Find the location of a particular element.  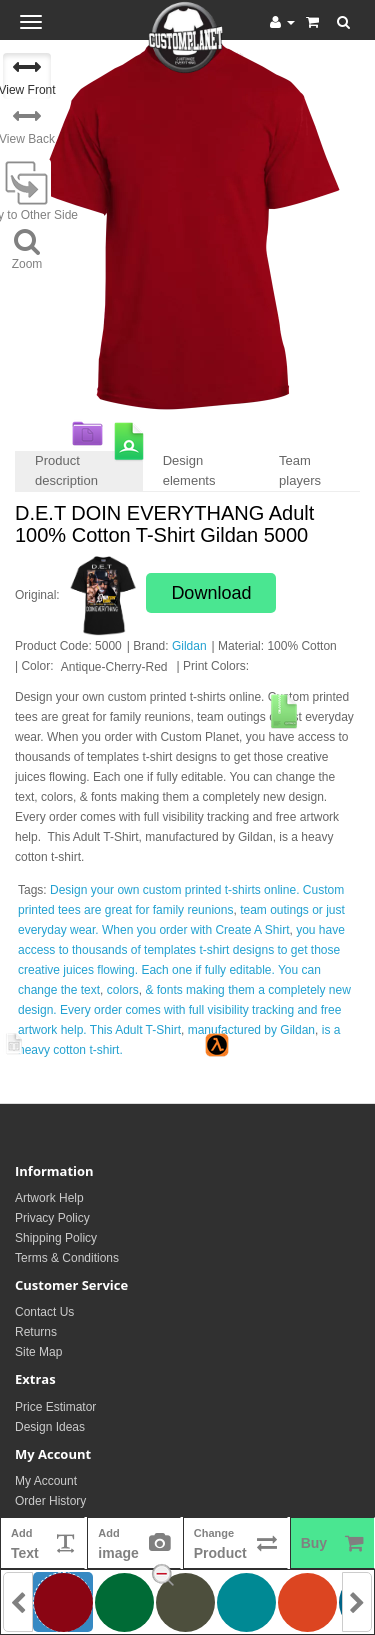

virtualbox extension pack file is located at coordinates (284, 712).